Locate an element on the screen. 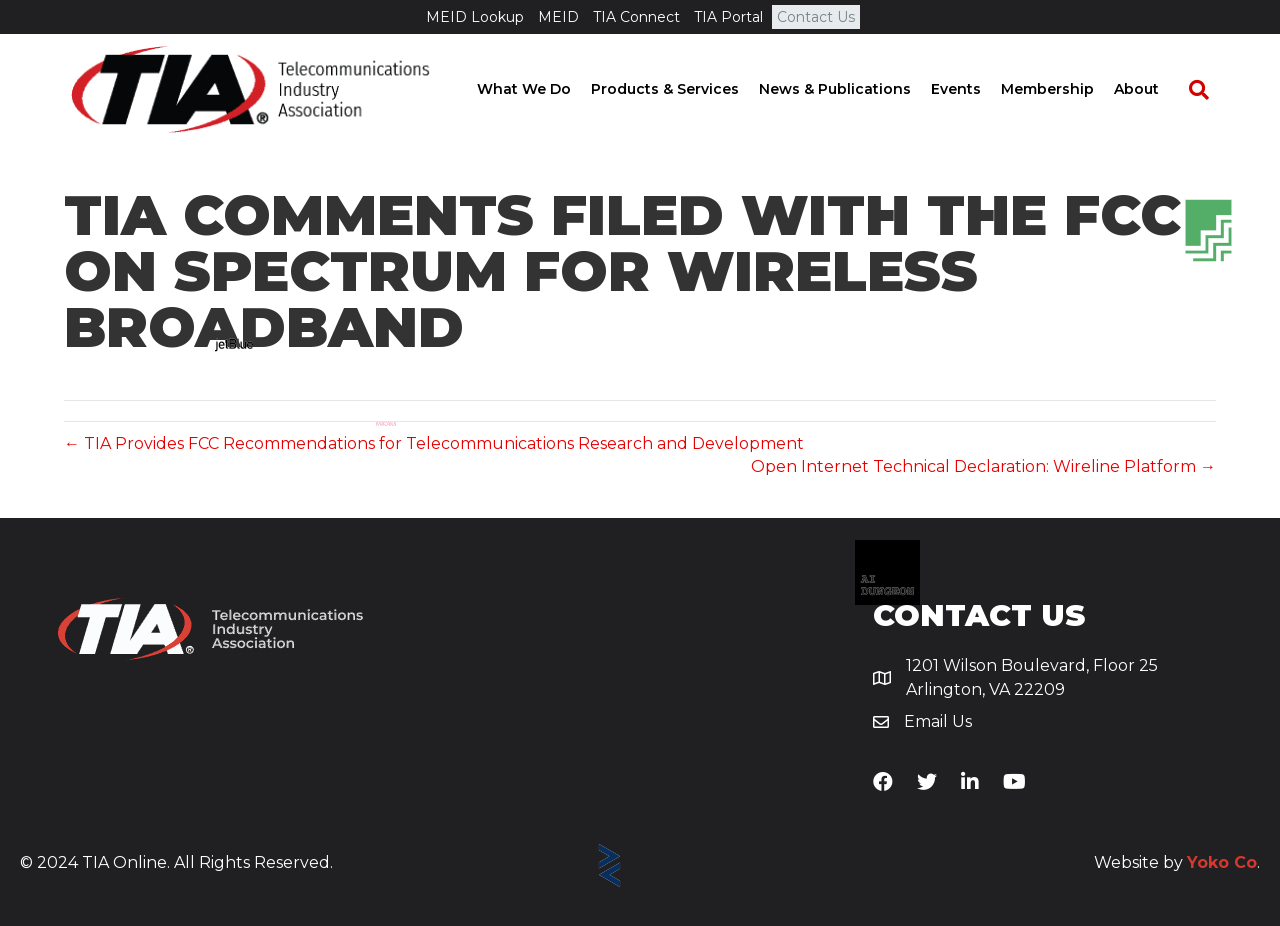  open AI Dungeon app is located at coordinates (887, 572).